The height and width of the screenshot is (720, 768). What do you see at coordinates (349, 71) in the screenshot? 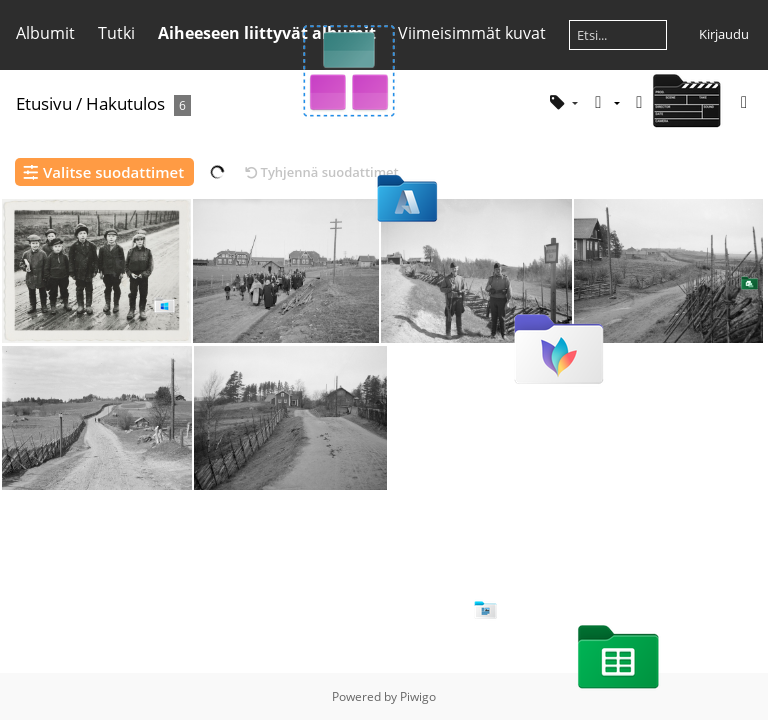
I see `select all items in the current view` at bounding box center [349, 71].